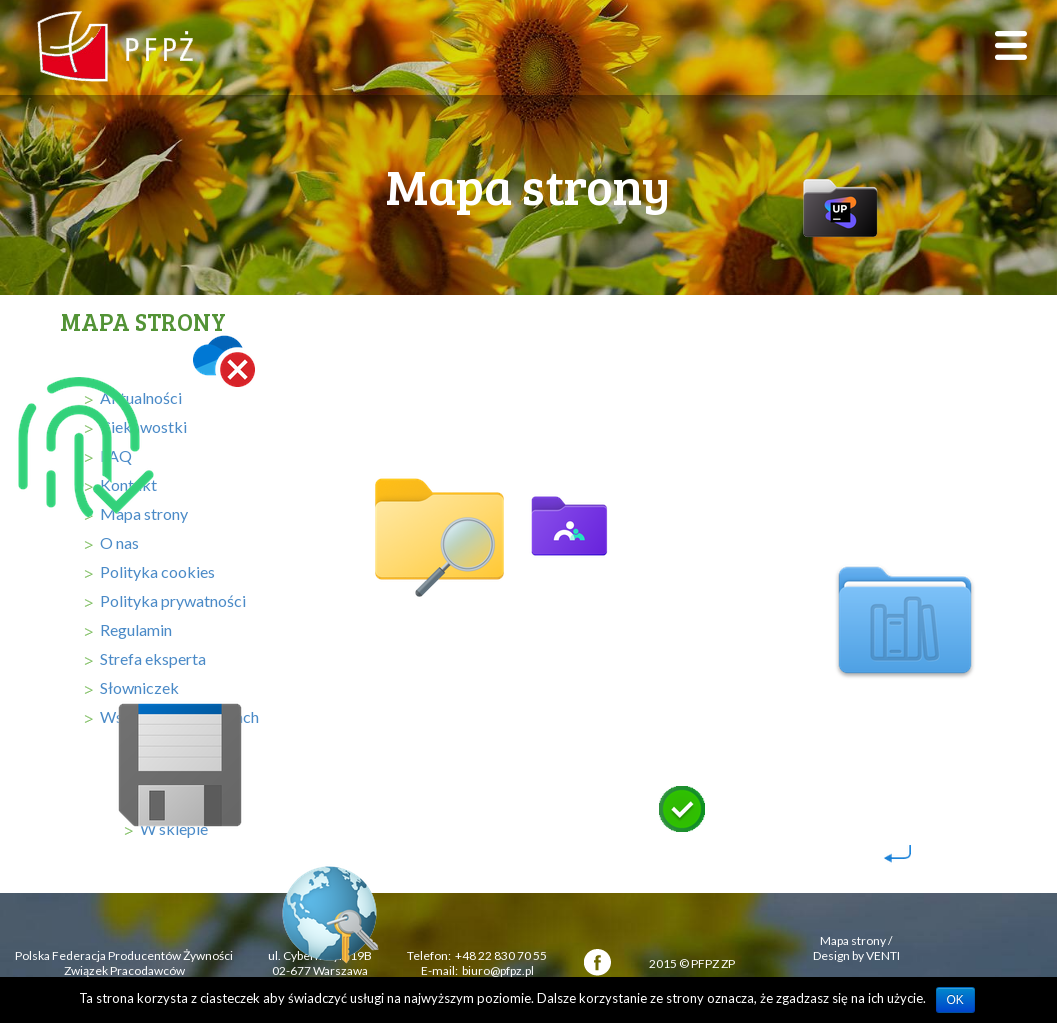 The height and width of the screenshot is (1023, 1057). I want to click on open media library folder, so click(905, 620).